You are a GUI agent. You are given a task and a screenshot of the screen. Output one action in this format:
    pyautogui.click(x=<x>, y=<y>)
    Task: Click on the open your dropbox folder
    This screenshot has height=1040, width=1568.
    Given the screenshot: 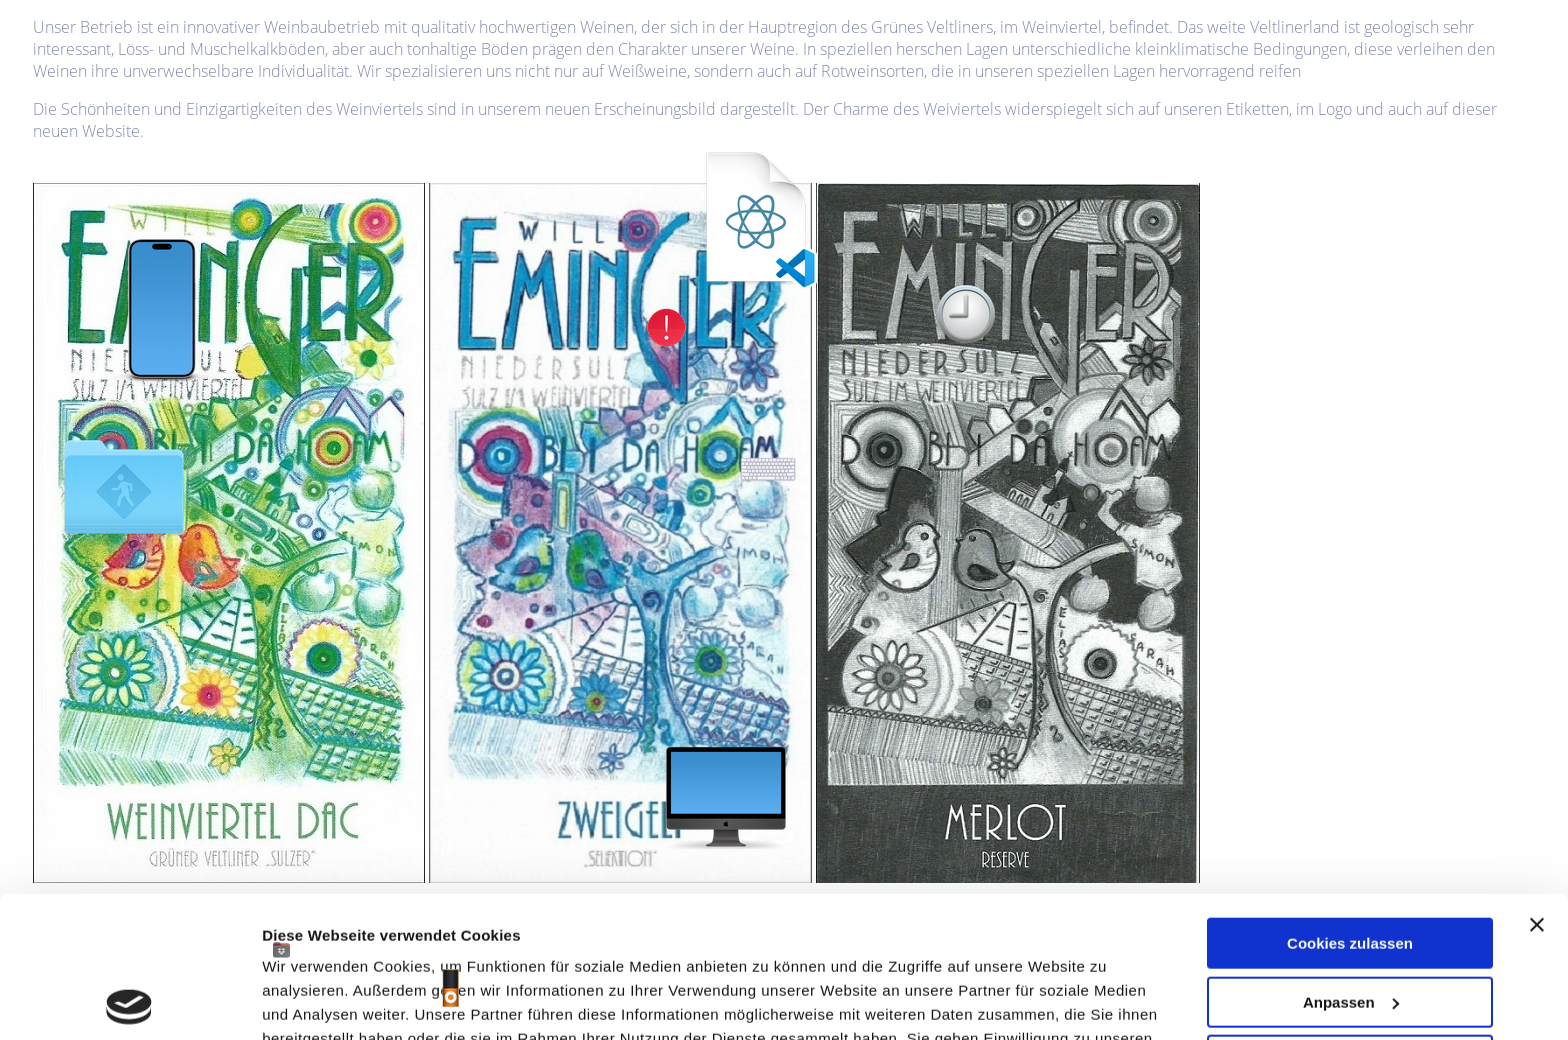 What is the action you would take?
    pyautogui.click(x=281, y=949)
    